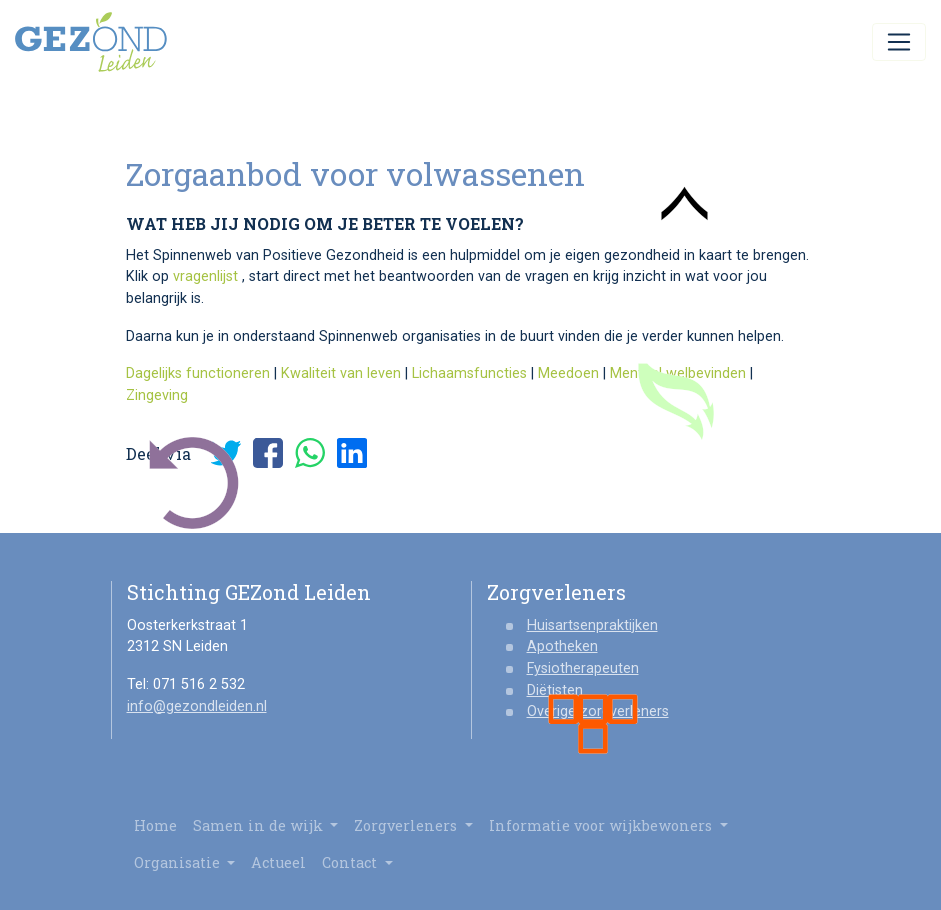 Image resolution: width=941 pixels, height=910 pixels. What do you see at coordinates (684, 203) in the screenshot?
I see `indicates lowest military rank (private)` at bounding box center [684, 203].